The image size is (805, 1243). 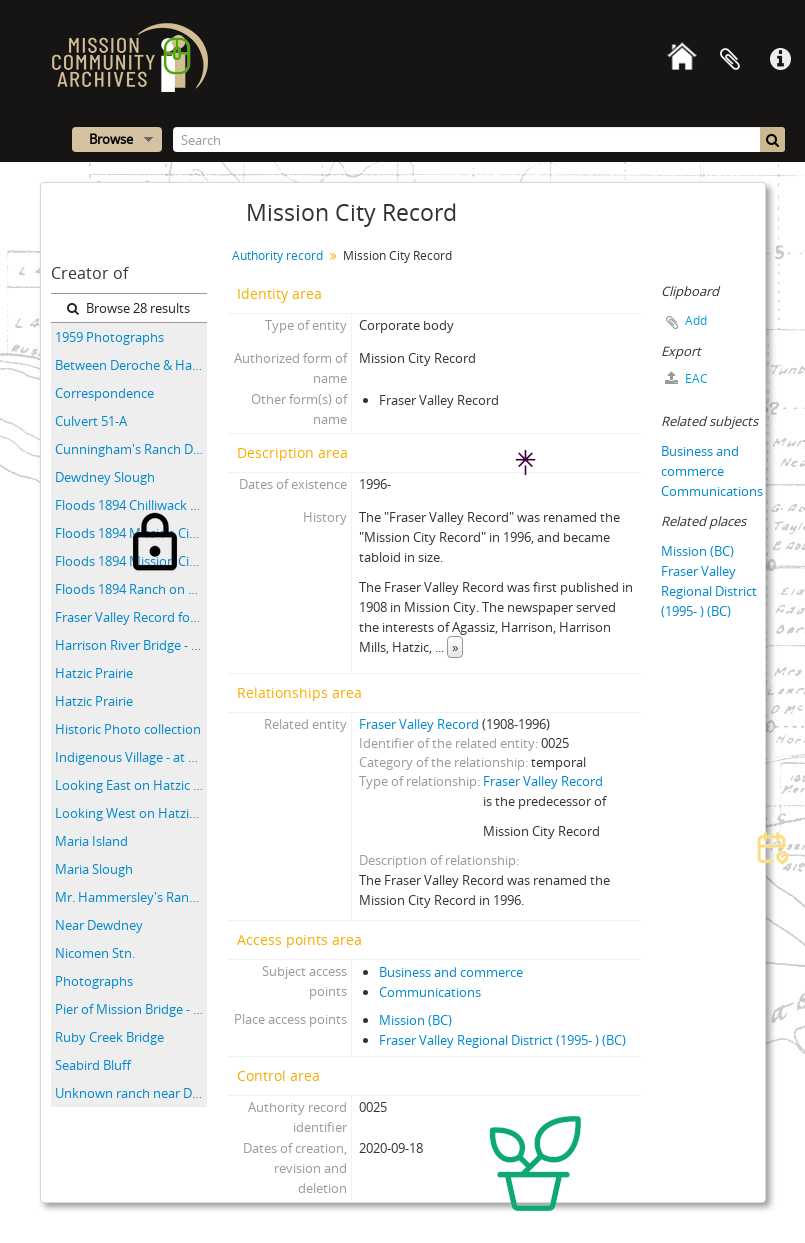 What do you see at coordinates (533, 1163) in the screenshot?
I see `view or manage your garden plants` at bounding box center [533, 1163].